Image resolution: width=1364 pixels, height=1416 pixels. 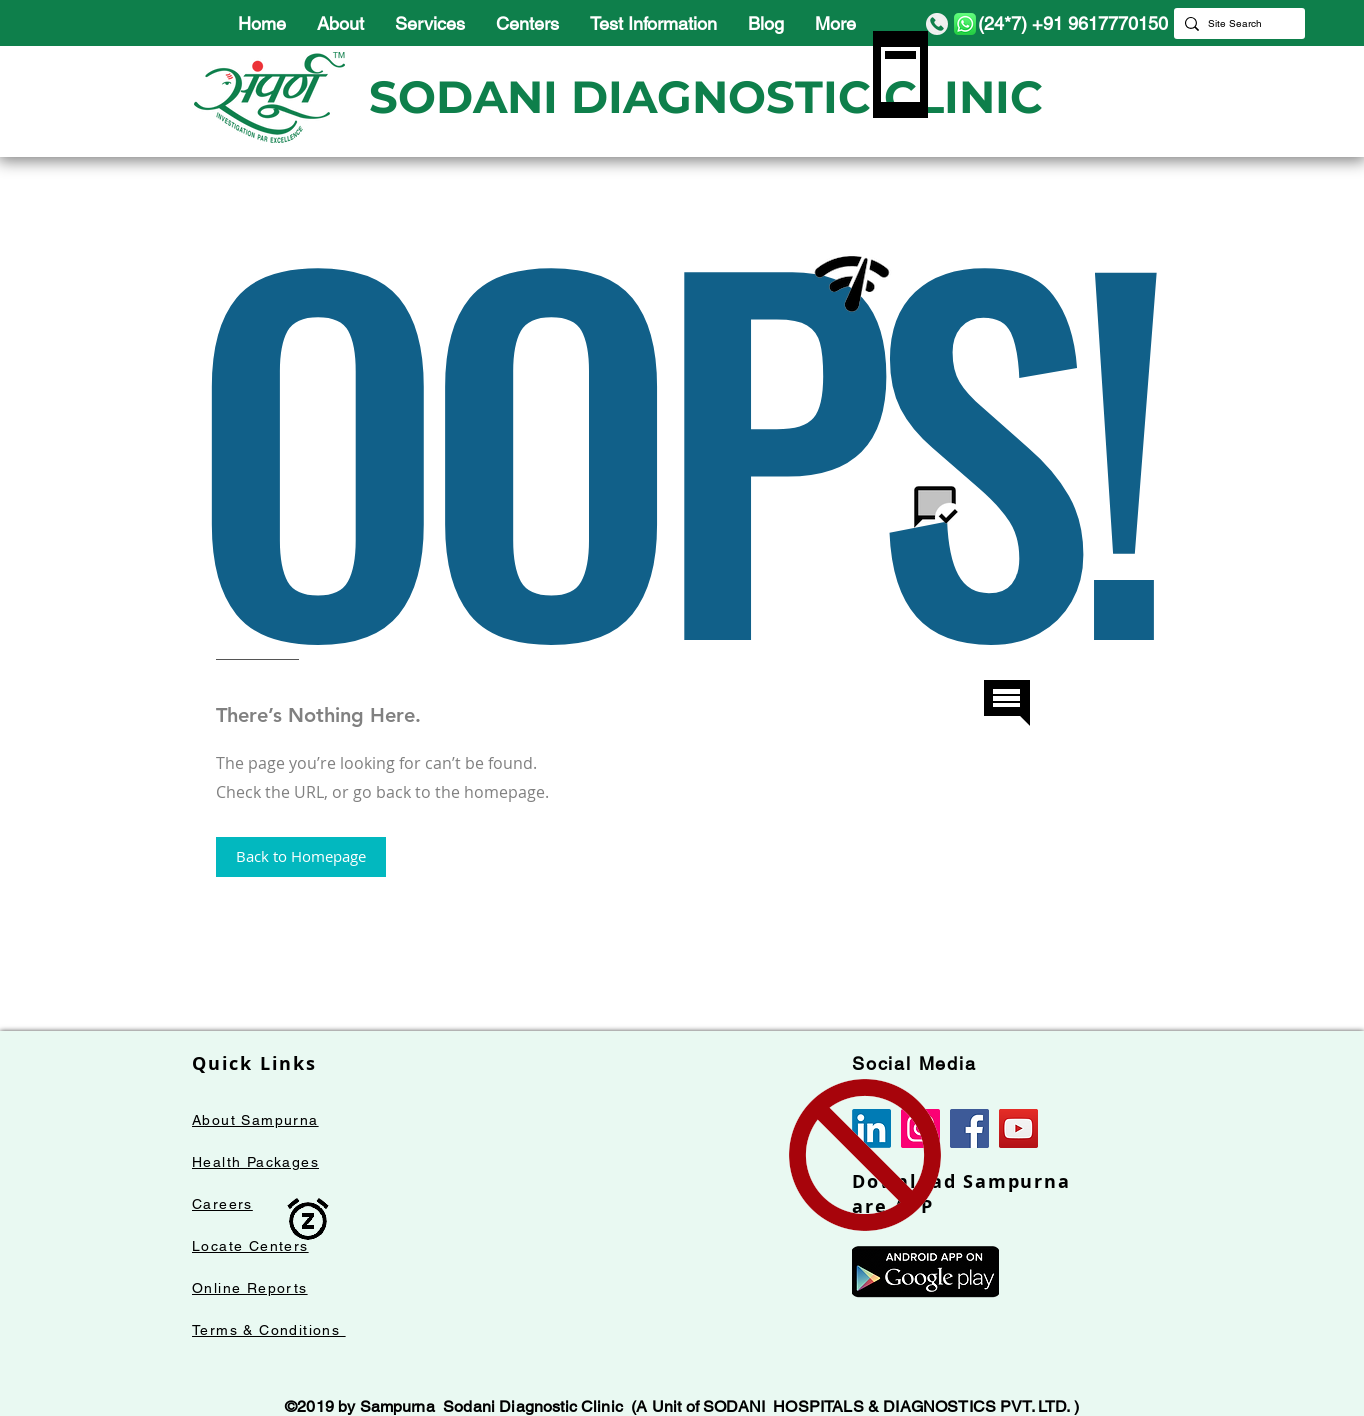 I want to click on check network connection status, so click(x=852, y=283).